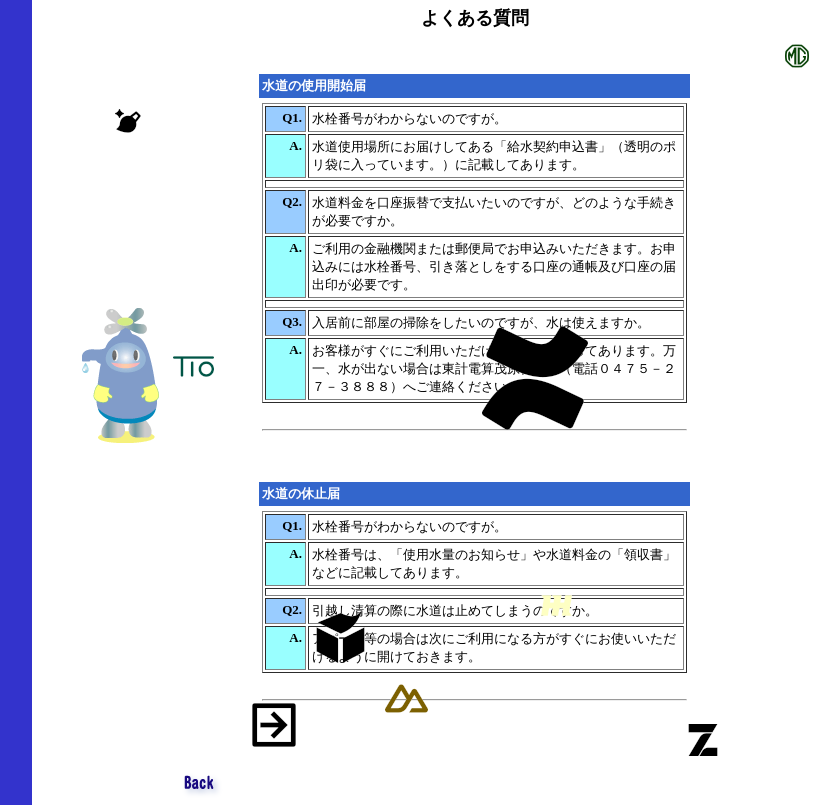 The width and height of the screenshot is (839, 805). Describe the element at coordinates (535, 378) in the screenshot. I see `open Confluence workspace` at that location.